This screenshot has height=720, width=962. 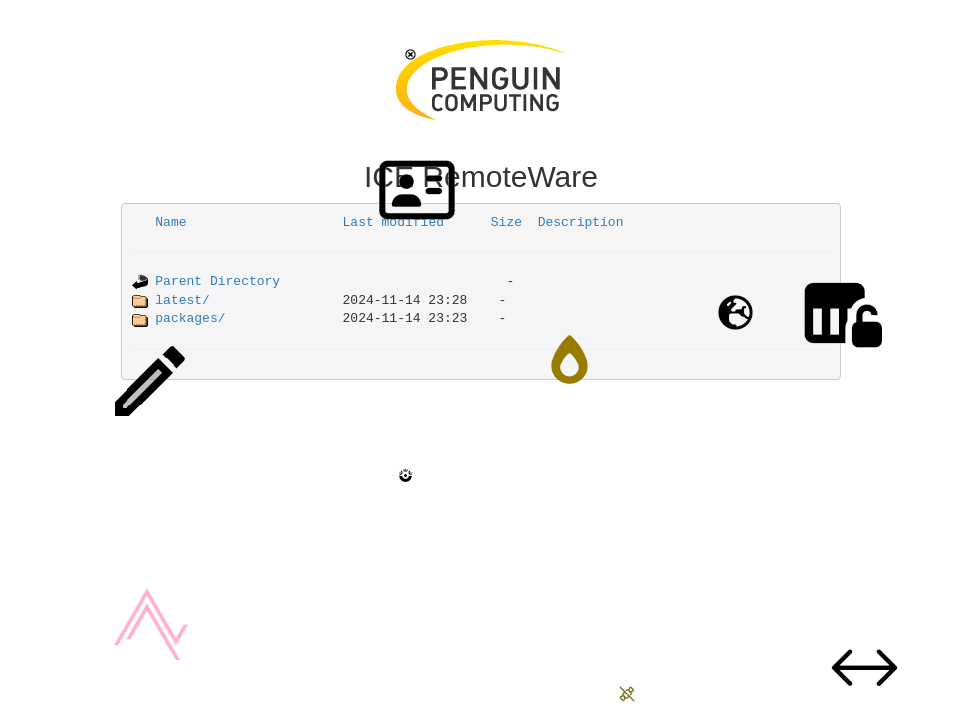 What do you see at coordinates (569, 359) in the screenshot?
I see `indicates flammable or combustible content` at bounding box center [569, 359].